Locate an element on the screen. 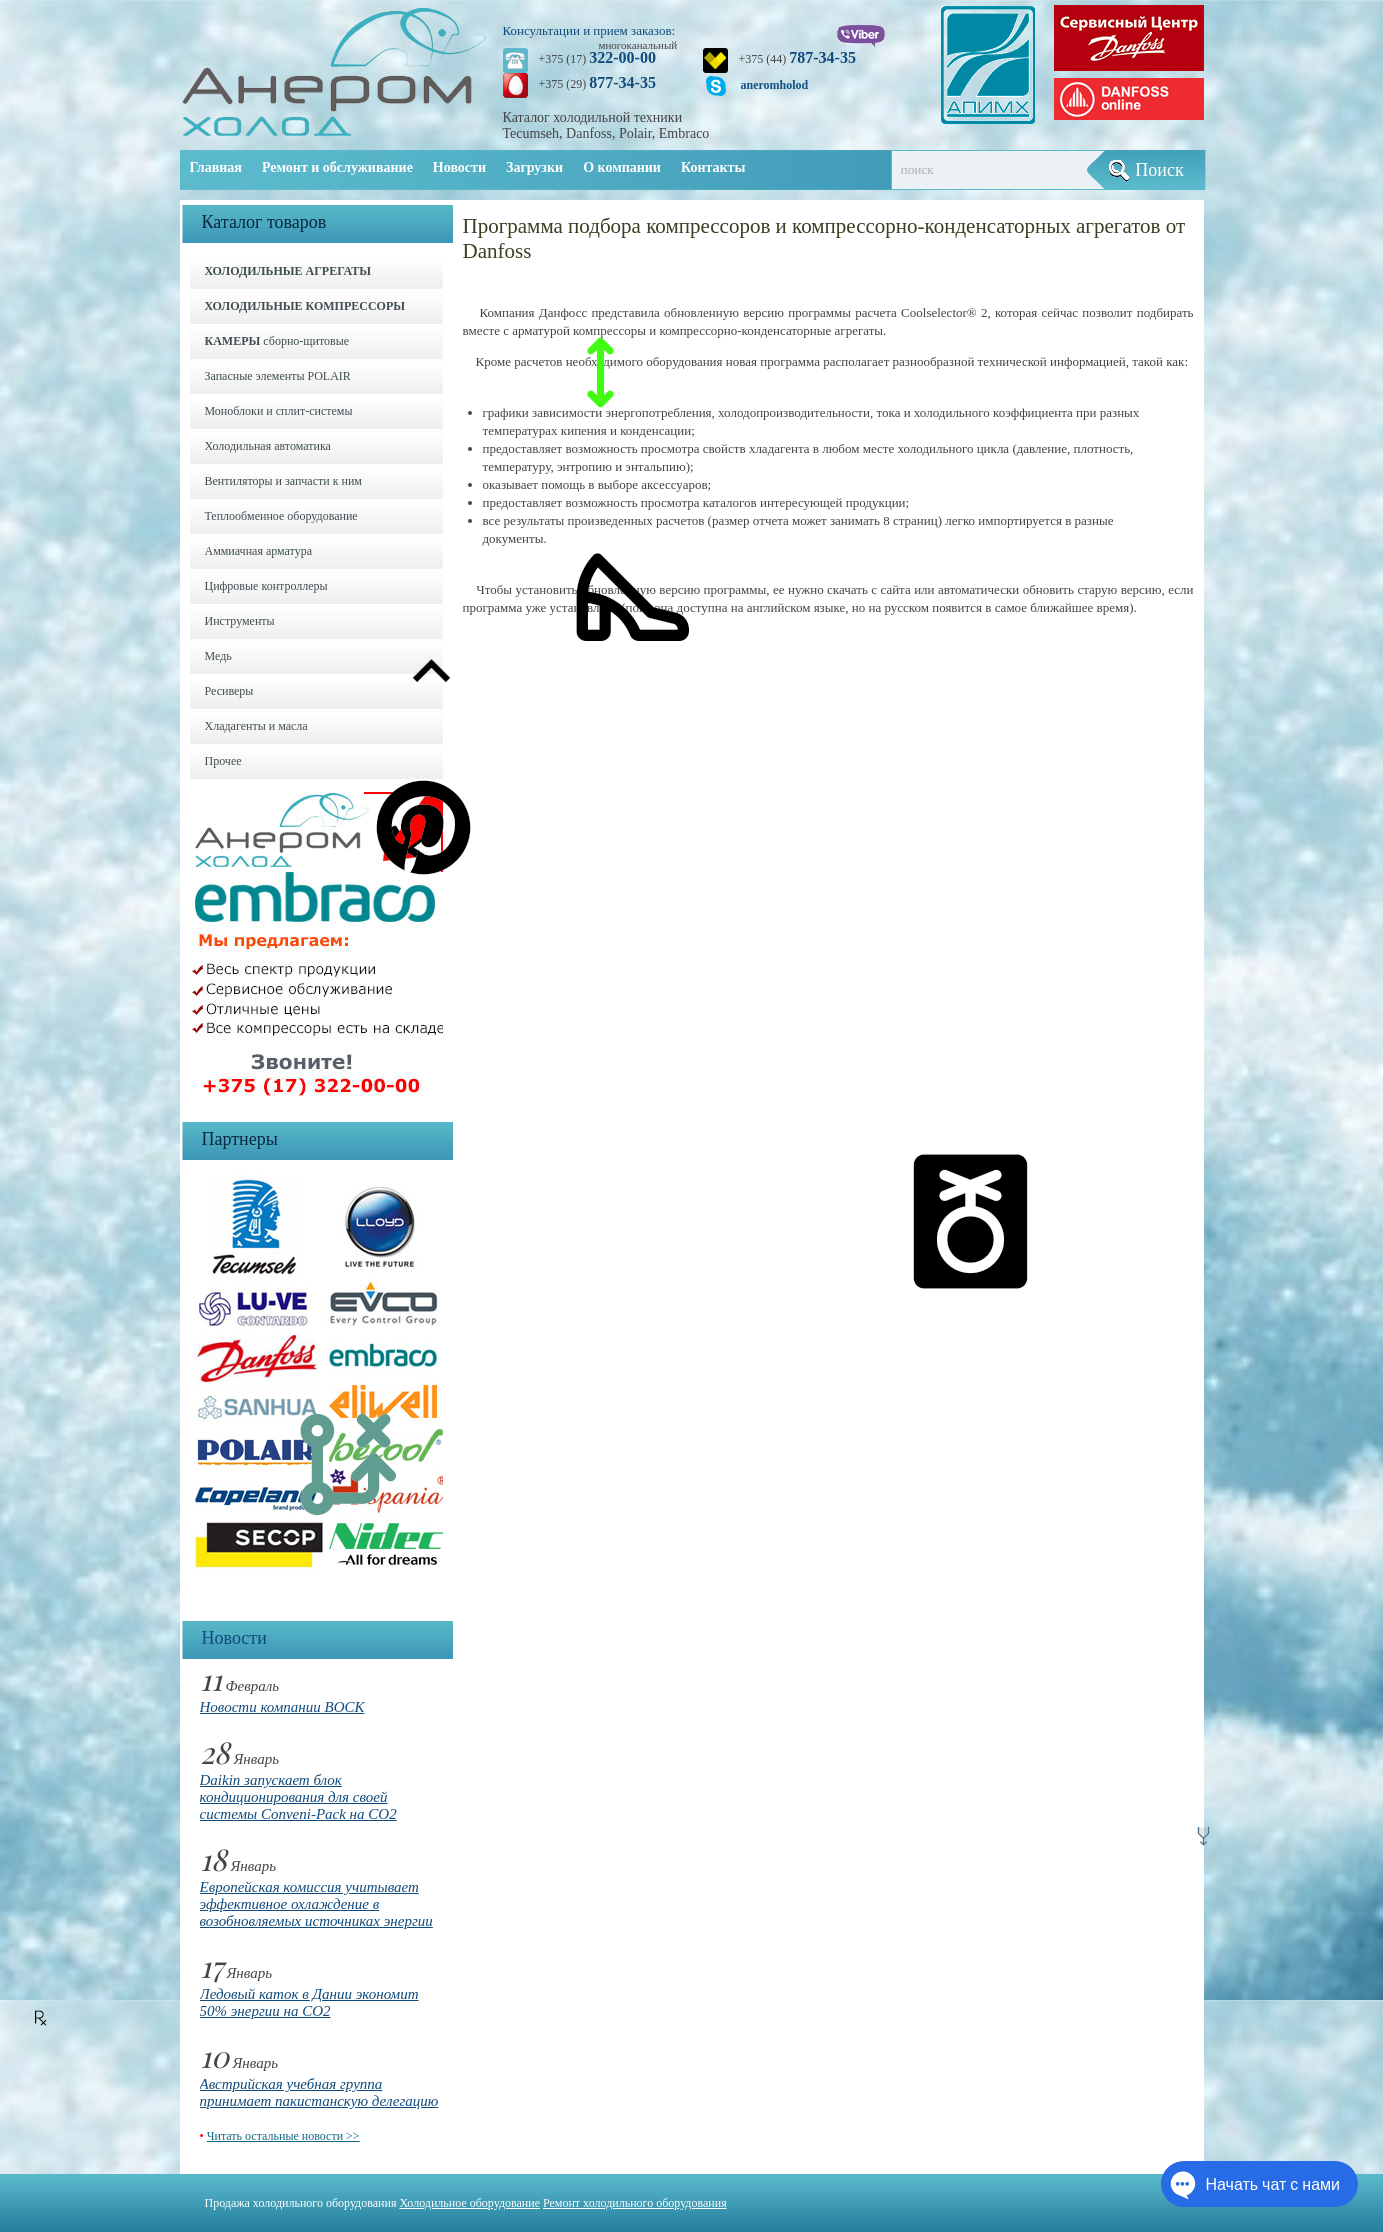  open Pinterest app is located at coordinates (423, 827).